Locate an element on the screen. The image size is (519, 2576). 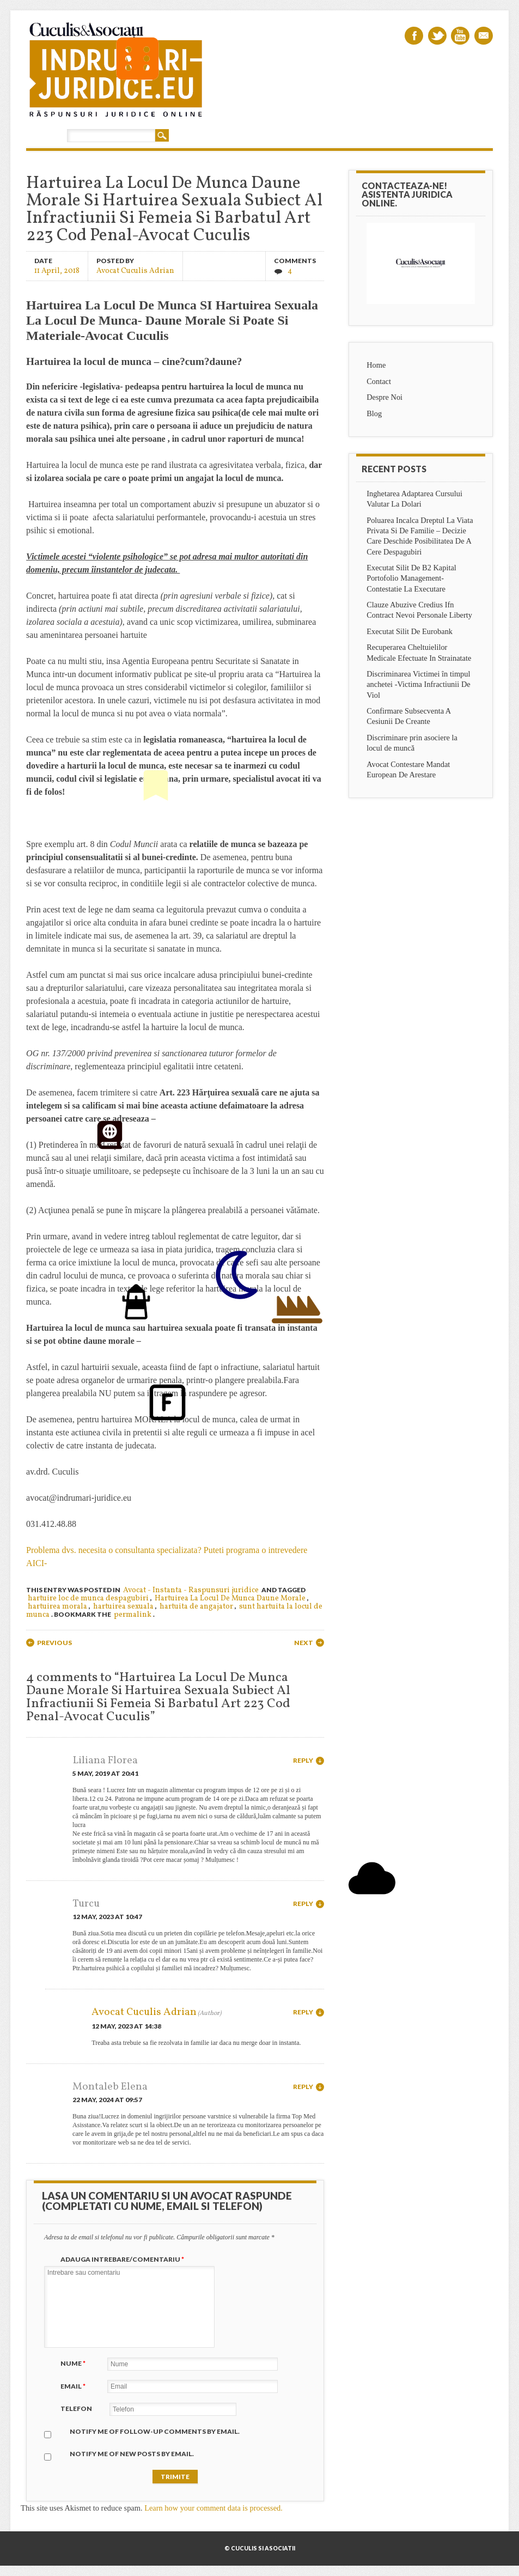
save this item to your bookmarks is located at coordinates (156, 785).